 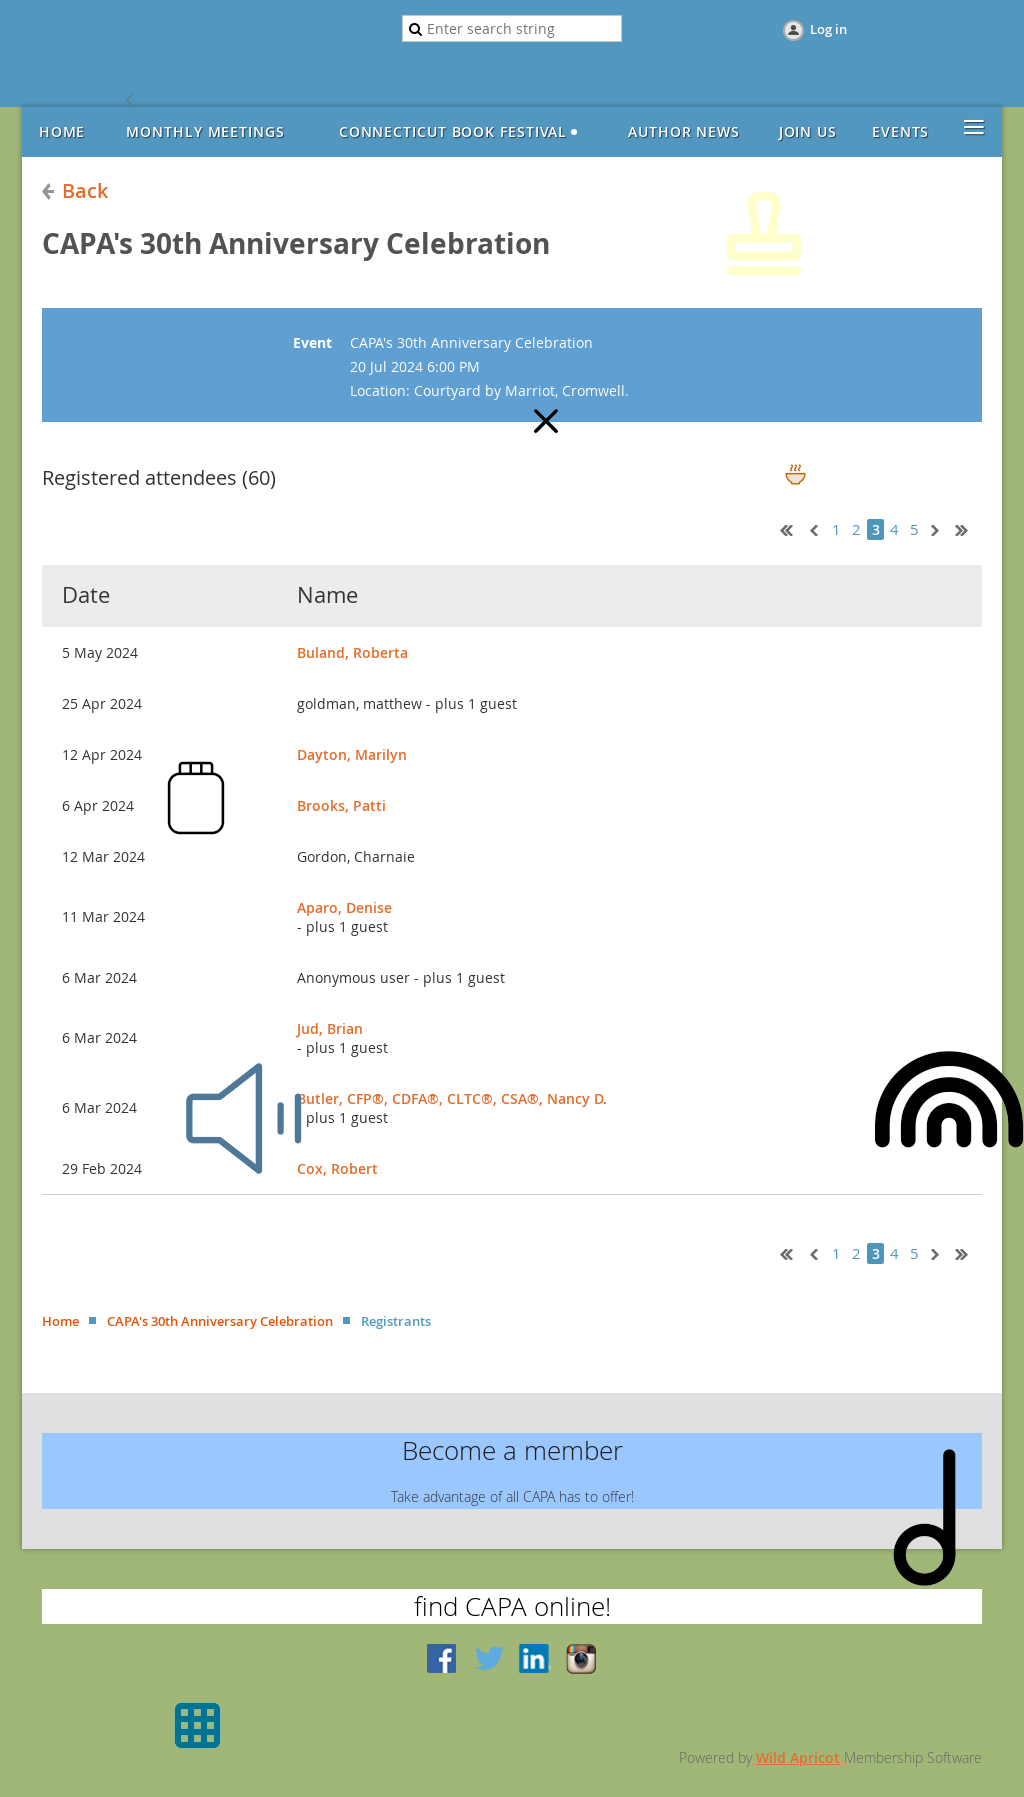 What do you see at coordinates (949, 1103) in the screenshot?
I see `indicates LGBTQ+ pride or inclusivity features` at bounding box center [949, 1103].